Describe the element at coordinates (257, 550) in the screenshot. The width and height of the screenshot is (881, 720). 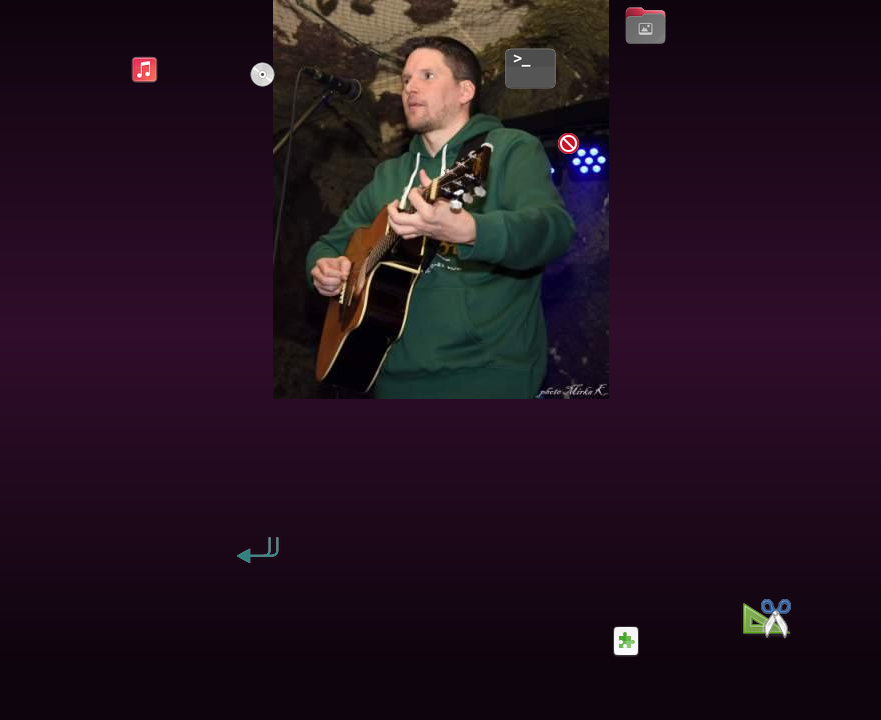
I see `reply to all recipients of an email` at that location.